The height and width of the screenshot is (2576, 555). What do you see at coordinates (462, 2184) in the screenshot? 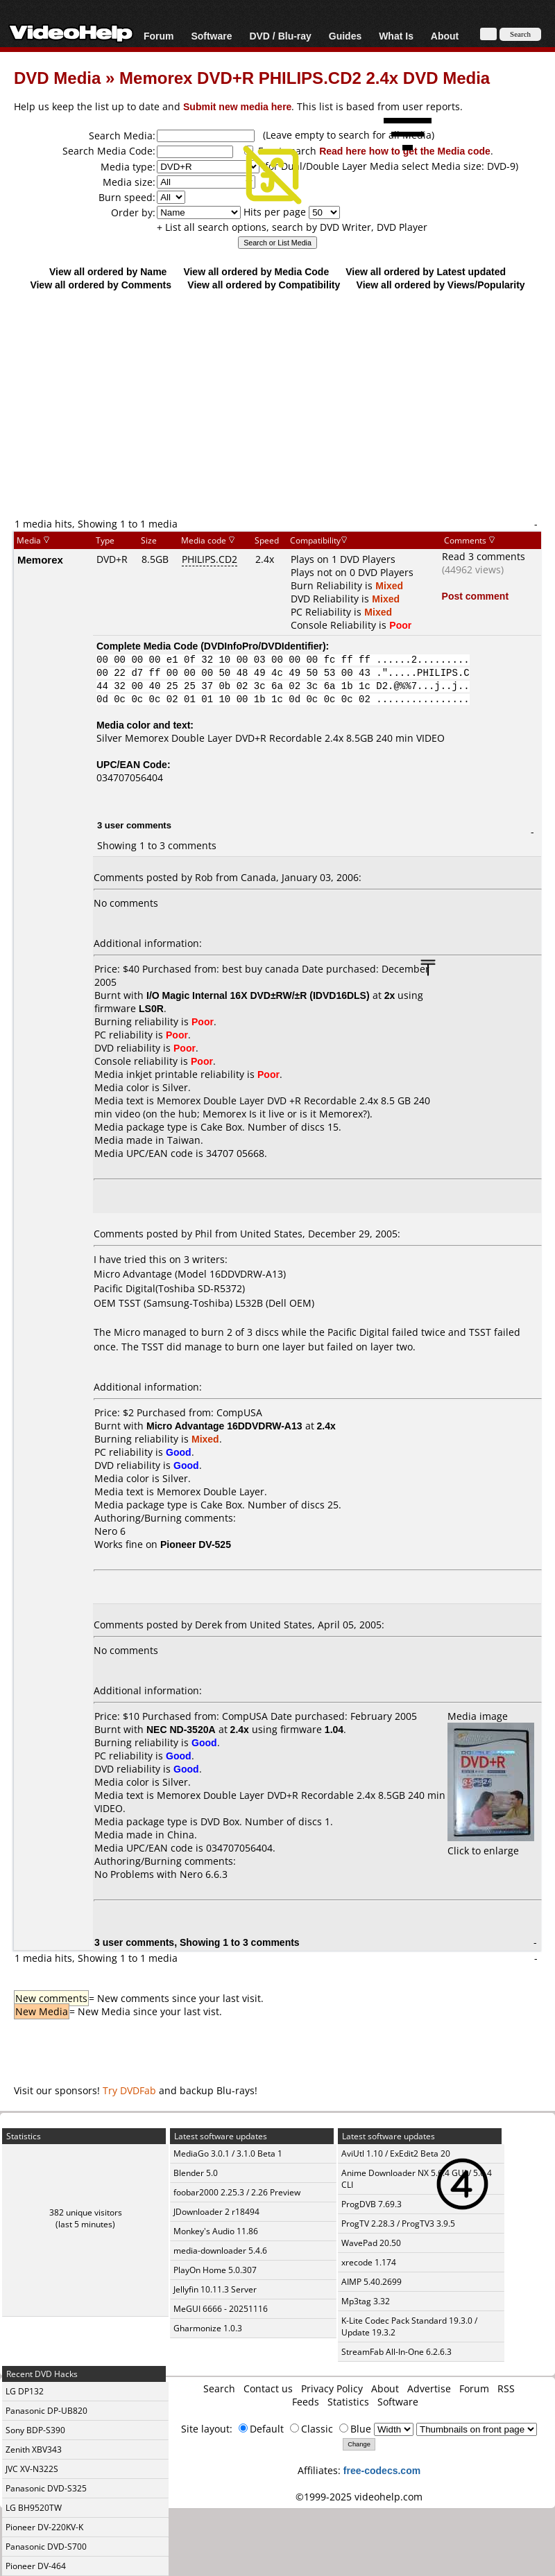
I see `indicates step four in a multi-step process` at bounding box center [462, 2184].